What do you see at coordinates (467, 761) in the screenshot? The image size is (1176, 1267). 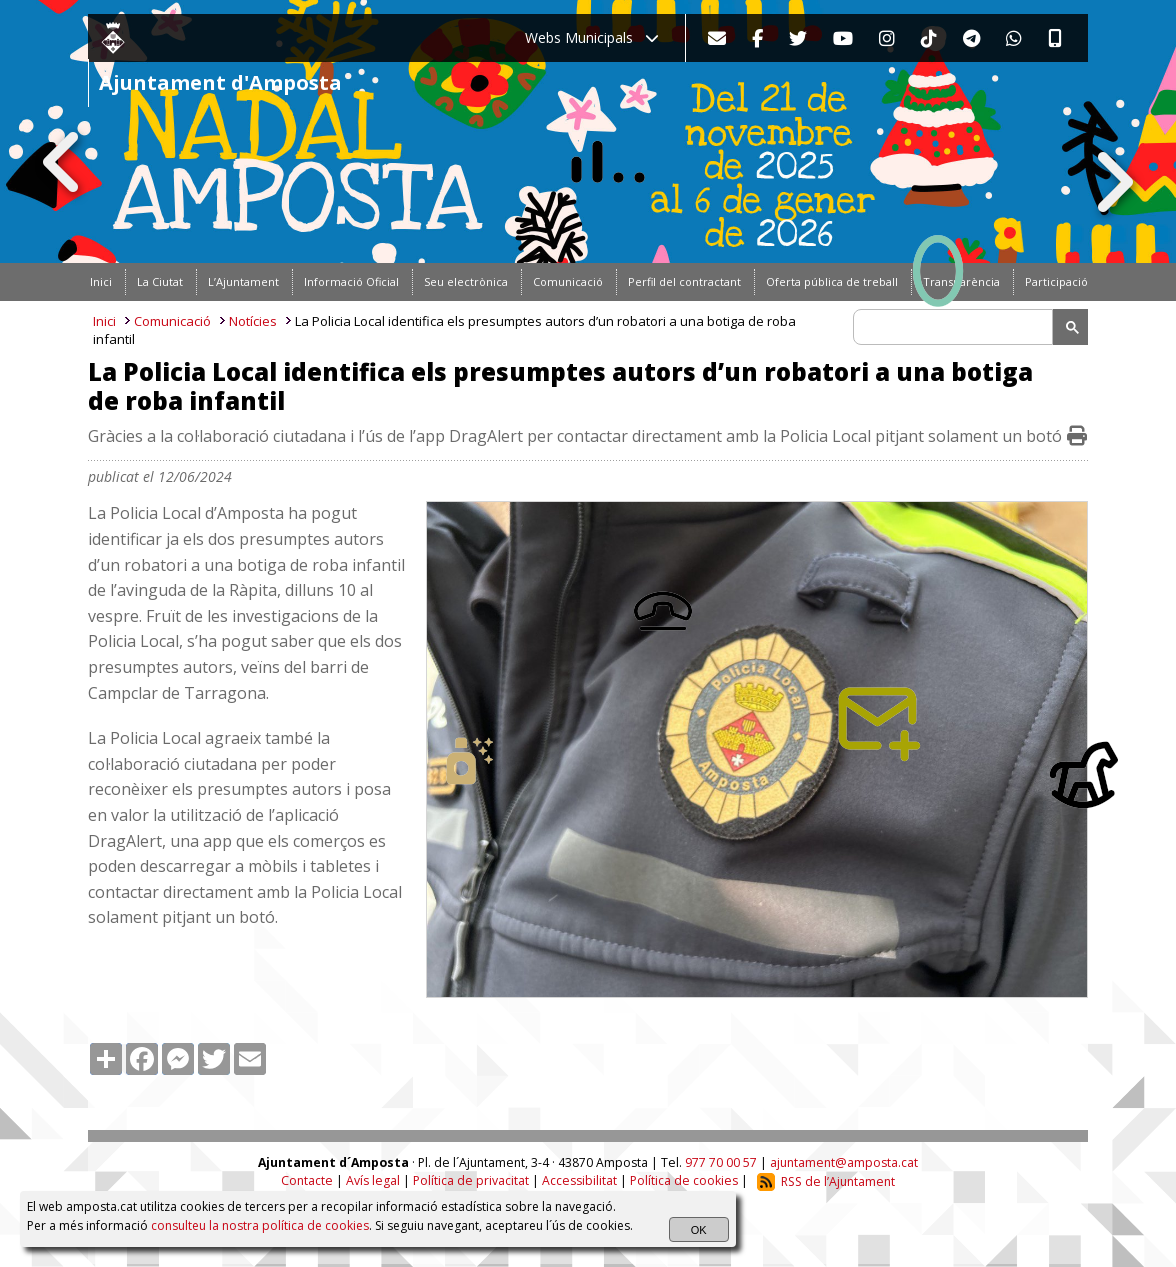 I see `apply effects or filters to content` at bounding box center [467, 761].